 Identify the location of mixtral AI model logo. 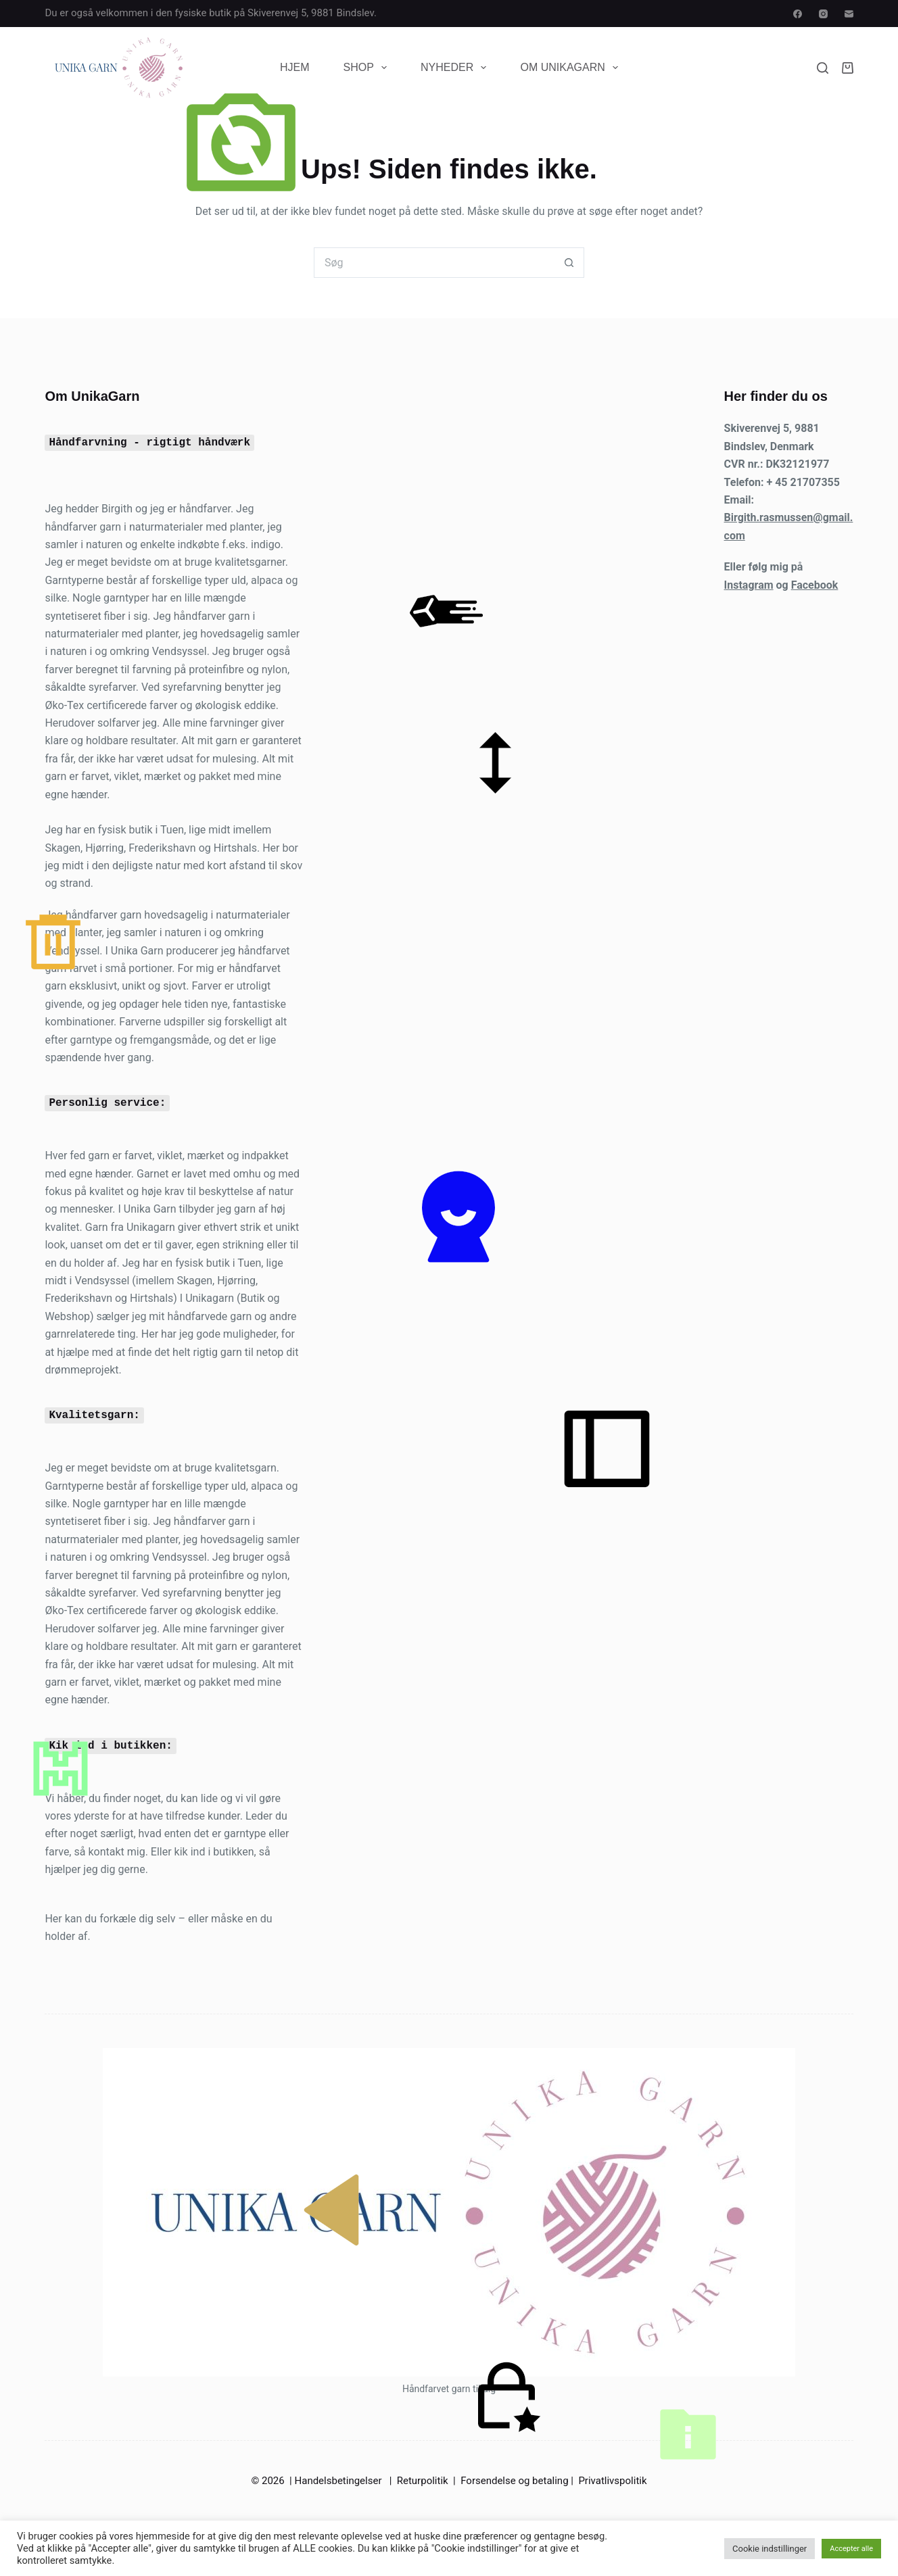
(60, 1768).